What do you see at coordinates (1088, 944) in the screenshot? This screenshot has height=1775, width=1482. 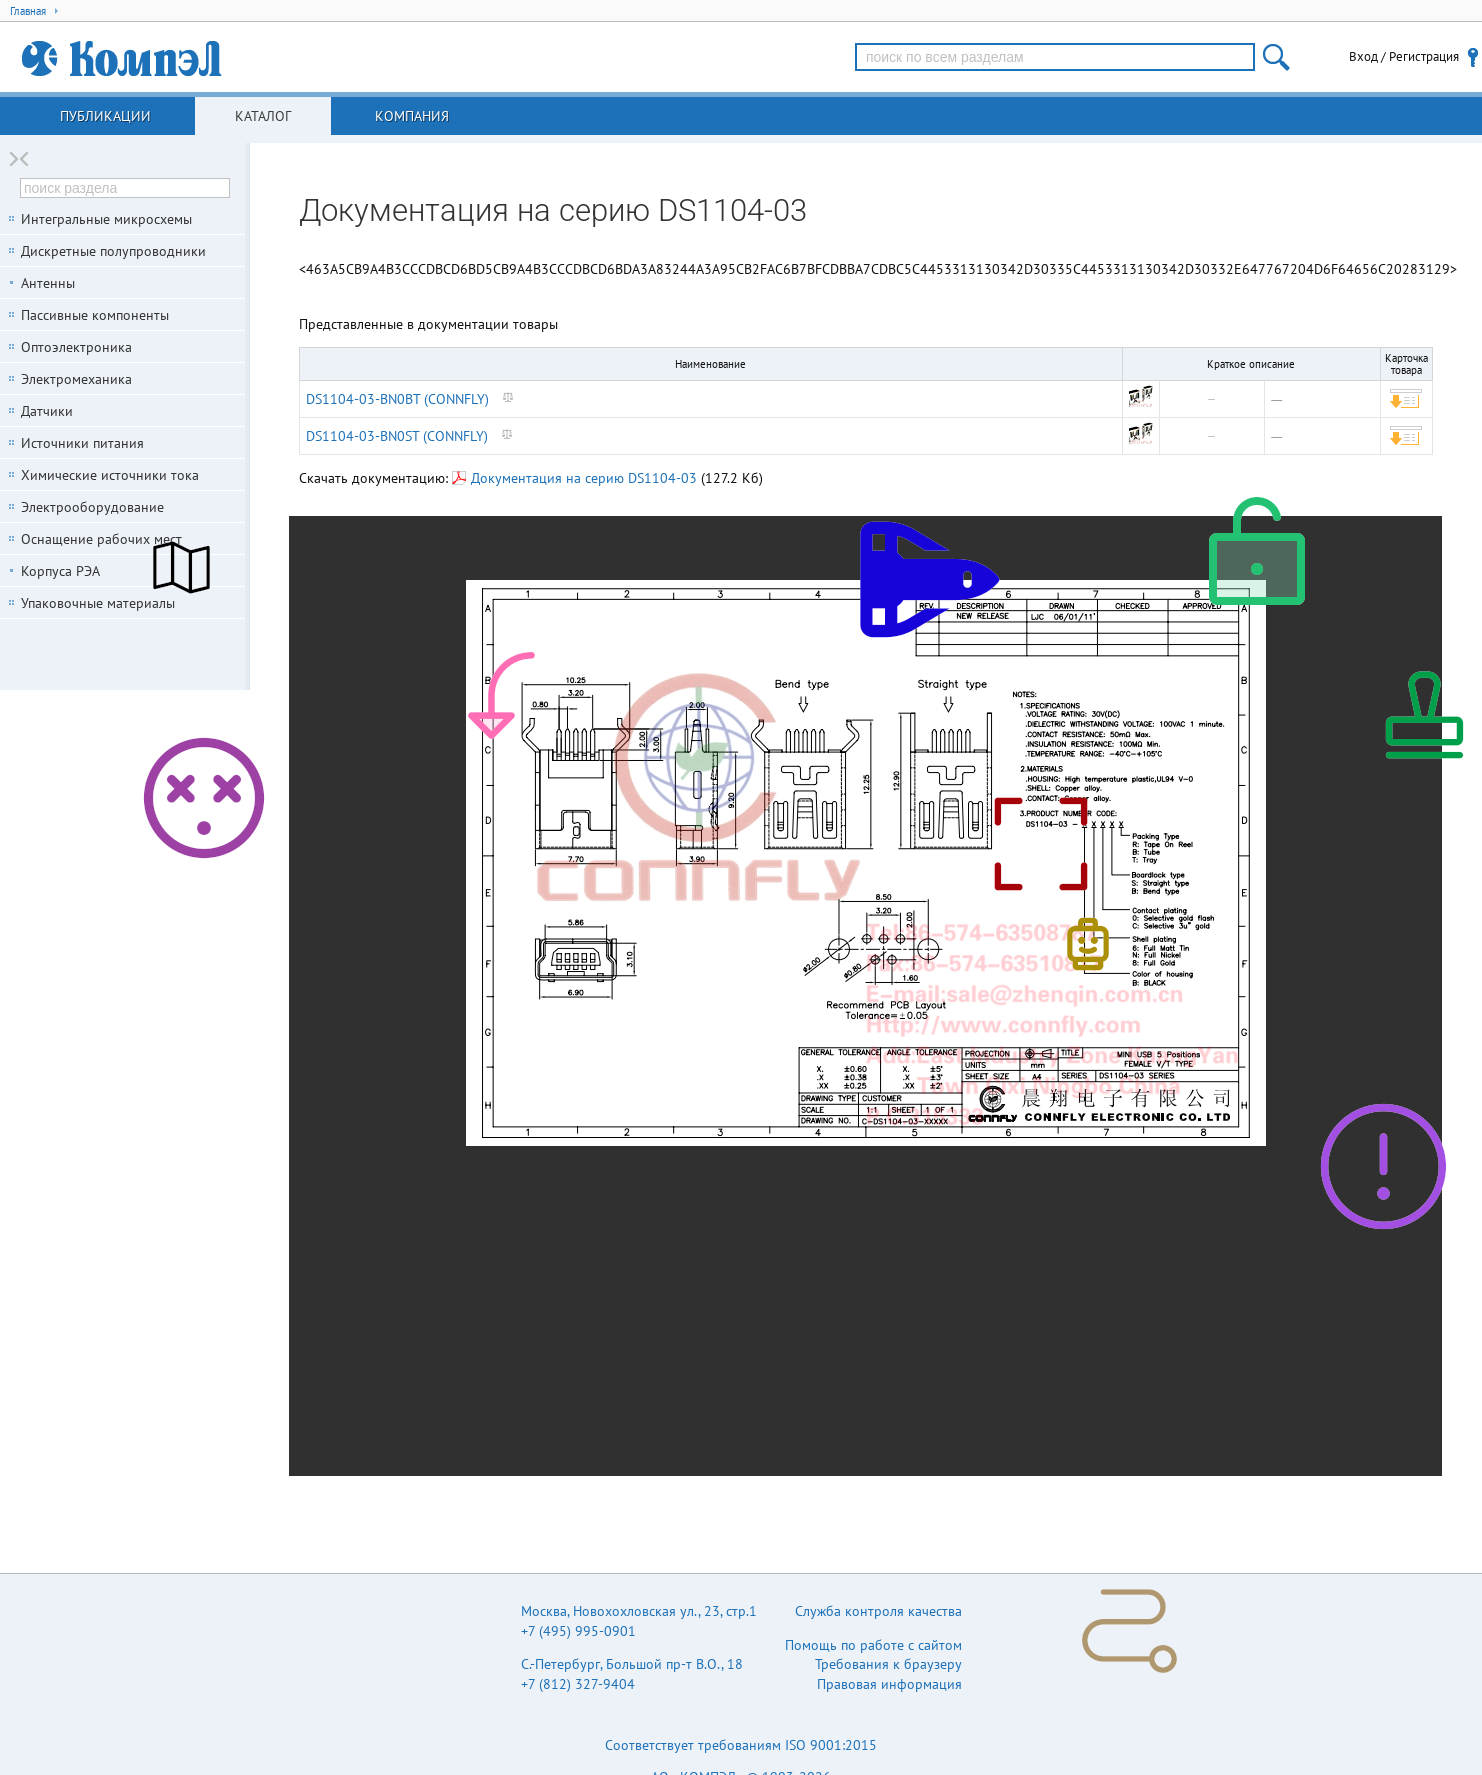 I see `lego or block-style avatar icon` at bounding box center [1088, 944].